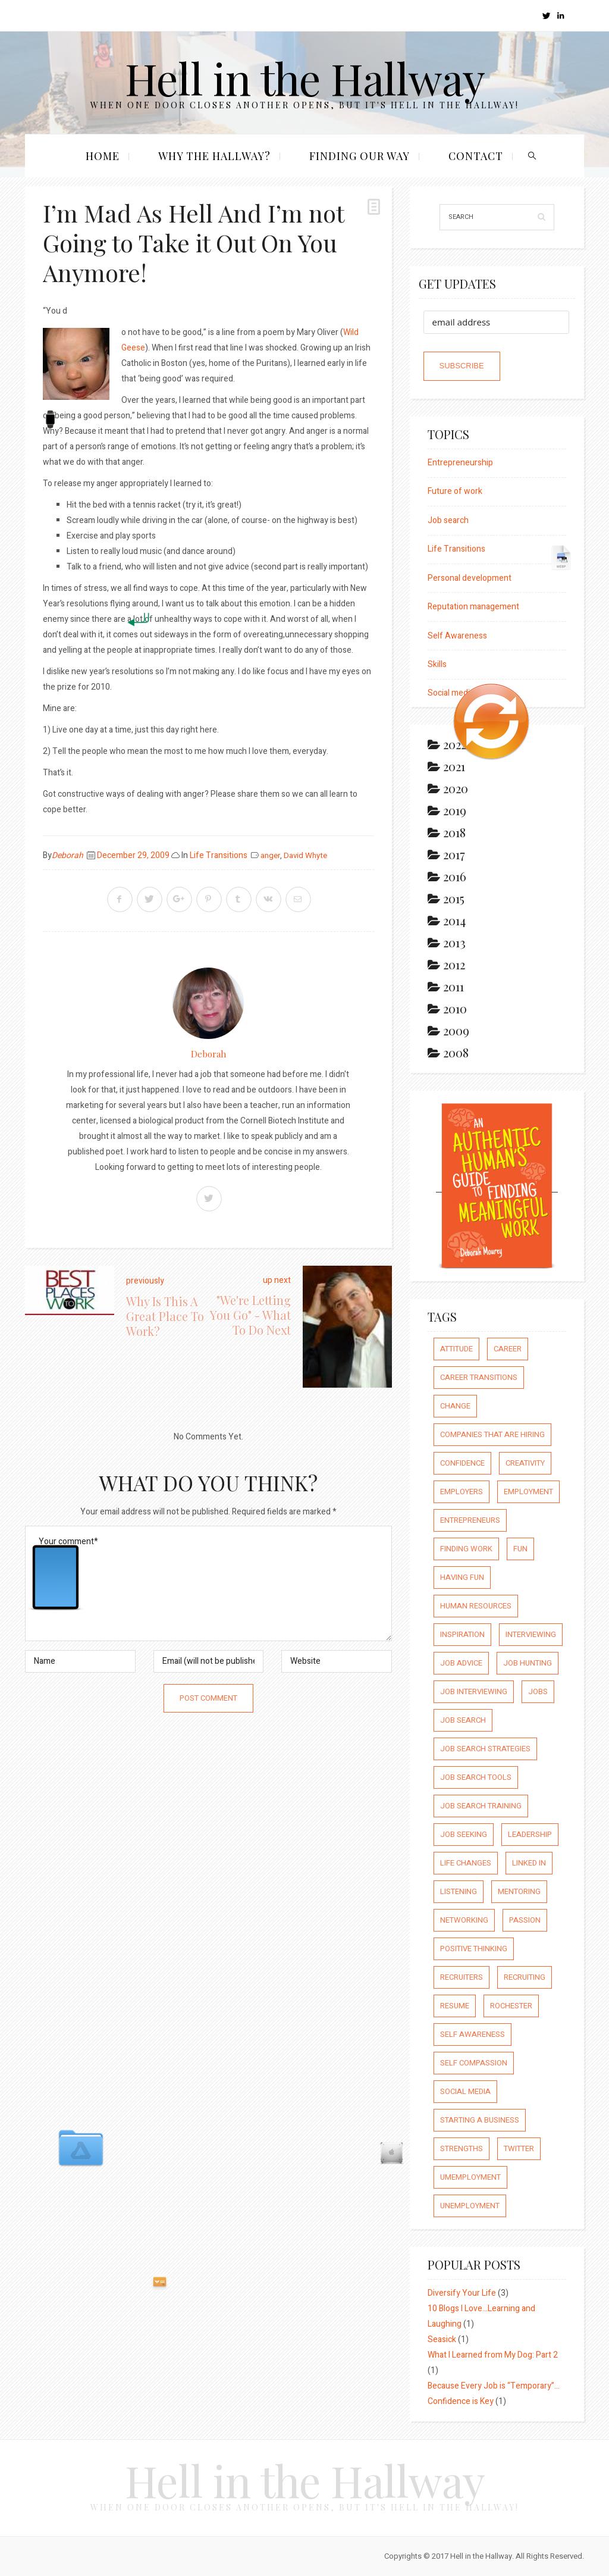  What do you see at coordinates (391, 2152) in the screenshot?
I see `represents a power mac g4 computer in system settings` at bounding box center [391, 2152].